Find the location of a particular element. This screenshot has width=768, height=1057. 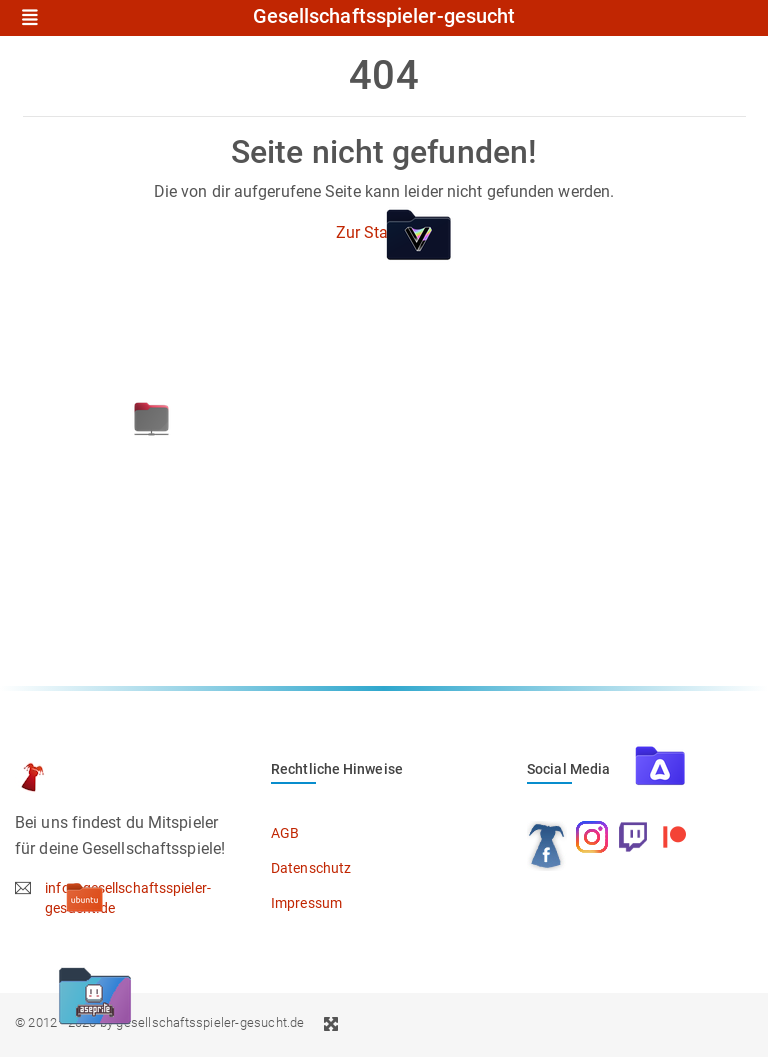

access a remote or network folder is located at coordinates (151, 418).